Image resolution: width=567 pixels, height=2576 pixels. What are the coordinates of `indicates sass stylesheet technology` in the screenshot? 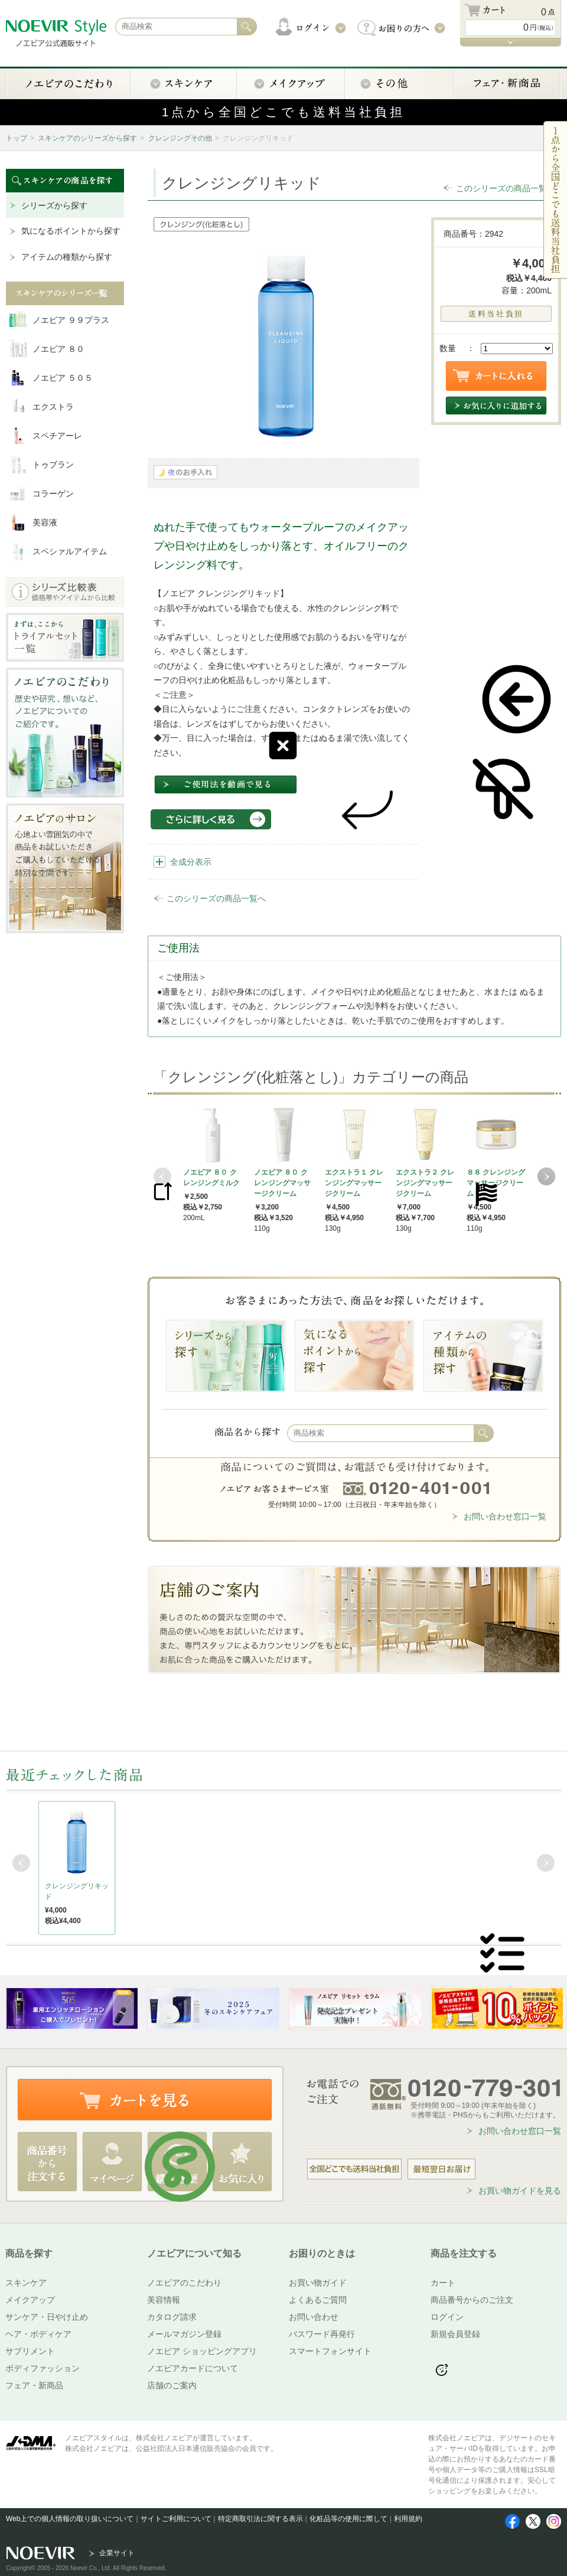 It's located at (180, 2166).